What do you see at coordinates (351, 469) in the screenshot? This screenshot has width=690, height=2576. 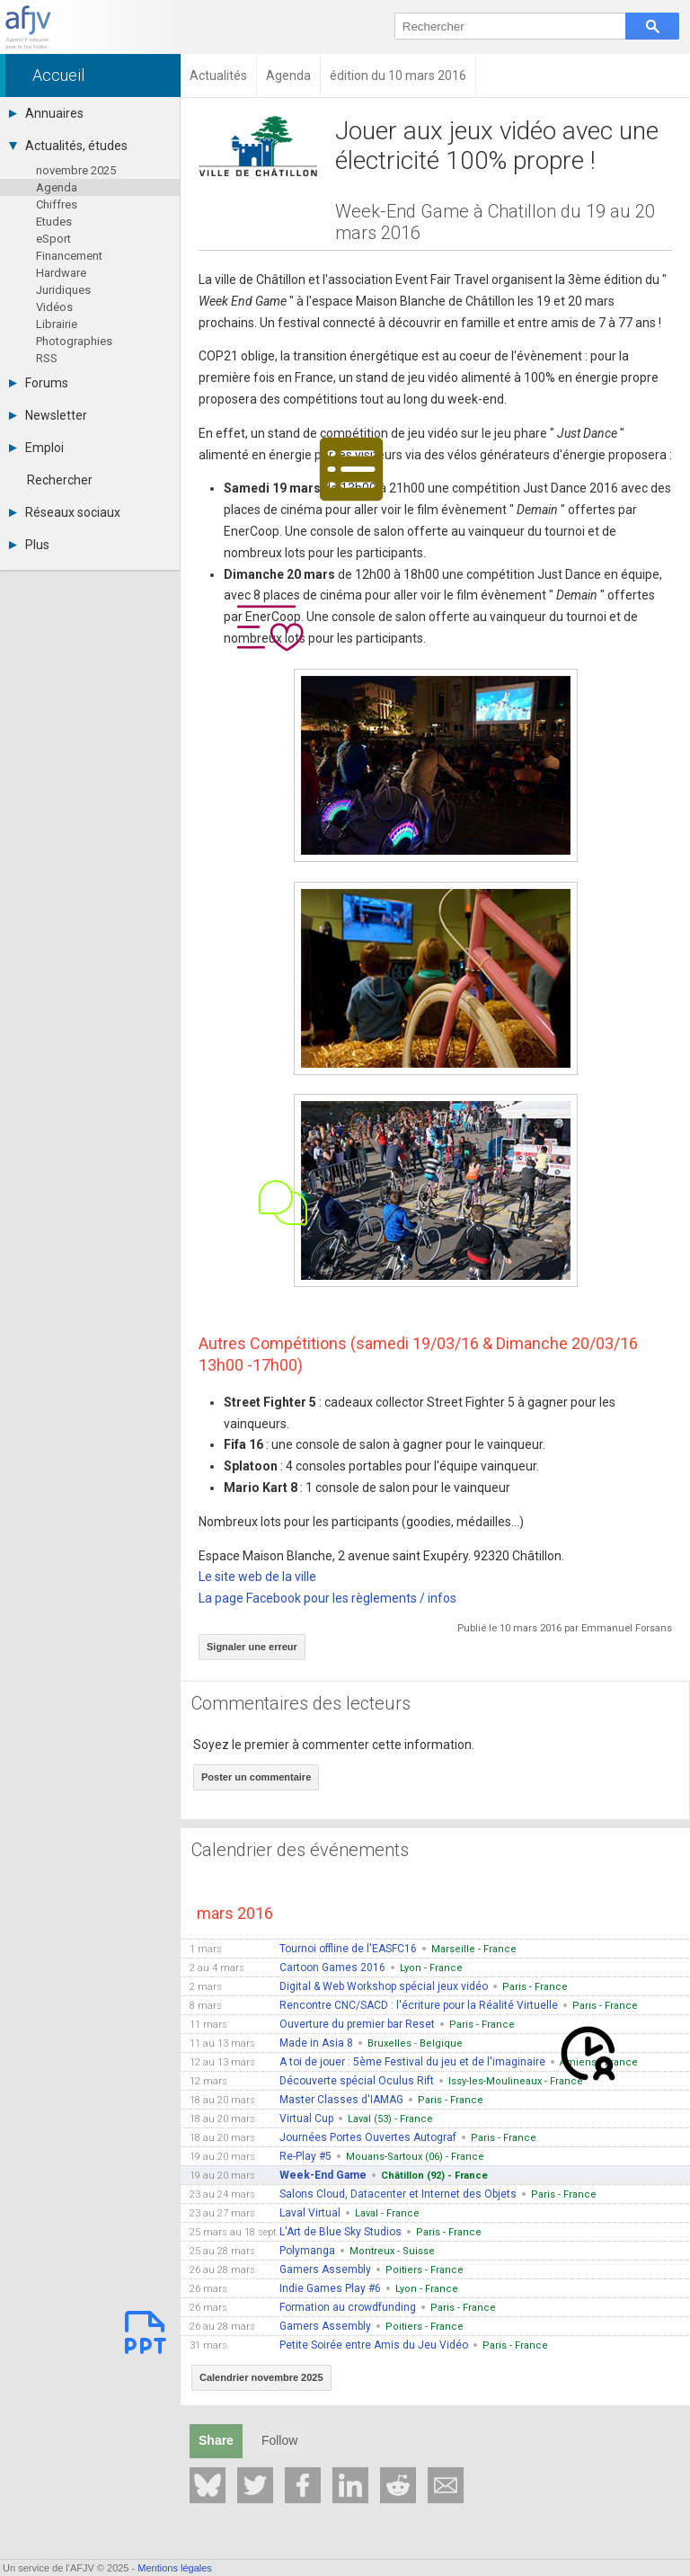 I see `view list of items` at bounding box center [351, 469].